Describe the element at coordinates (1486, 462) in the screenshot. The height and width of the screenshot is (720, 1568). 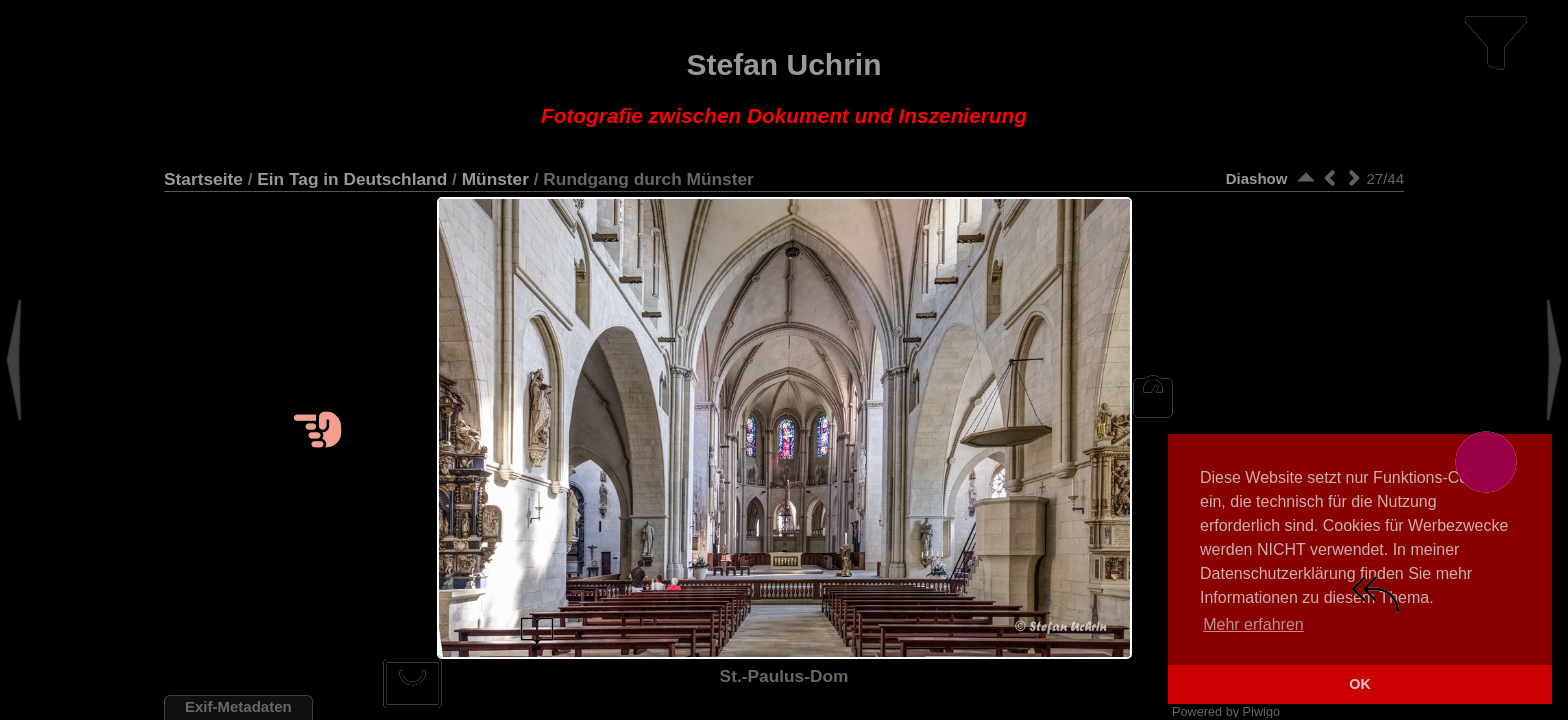
I see `indicates an unread notification or new item` at that location.